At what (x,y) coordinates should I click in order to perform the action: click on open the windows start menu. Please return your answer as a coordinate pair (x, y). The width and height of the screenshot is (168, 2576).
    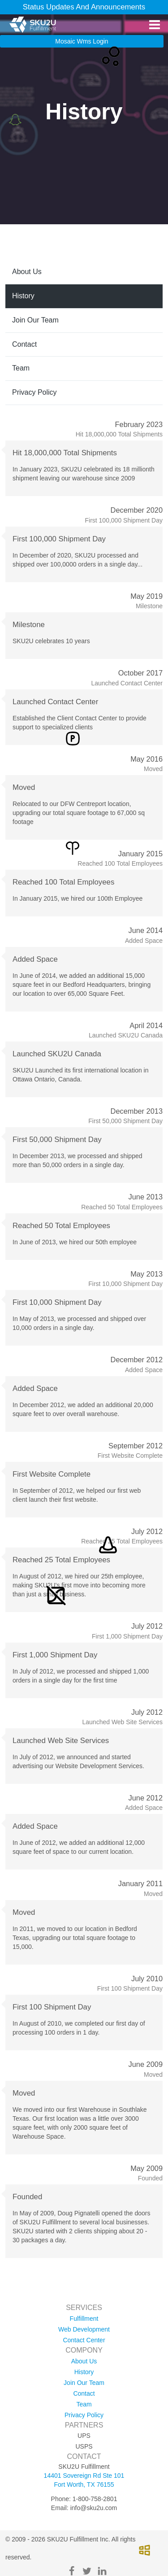
    Looking at the image, I should click on (145, 2550).